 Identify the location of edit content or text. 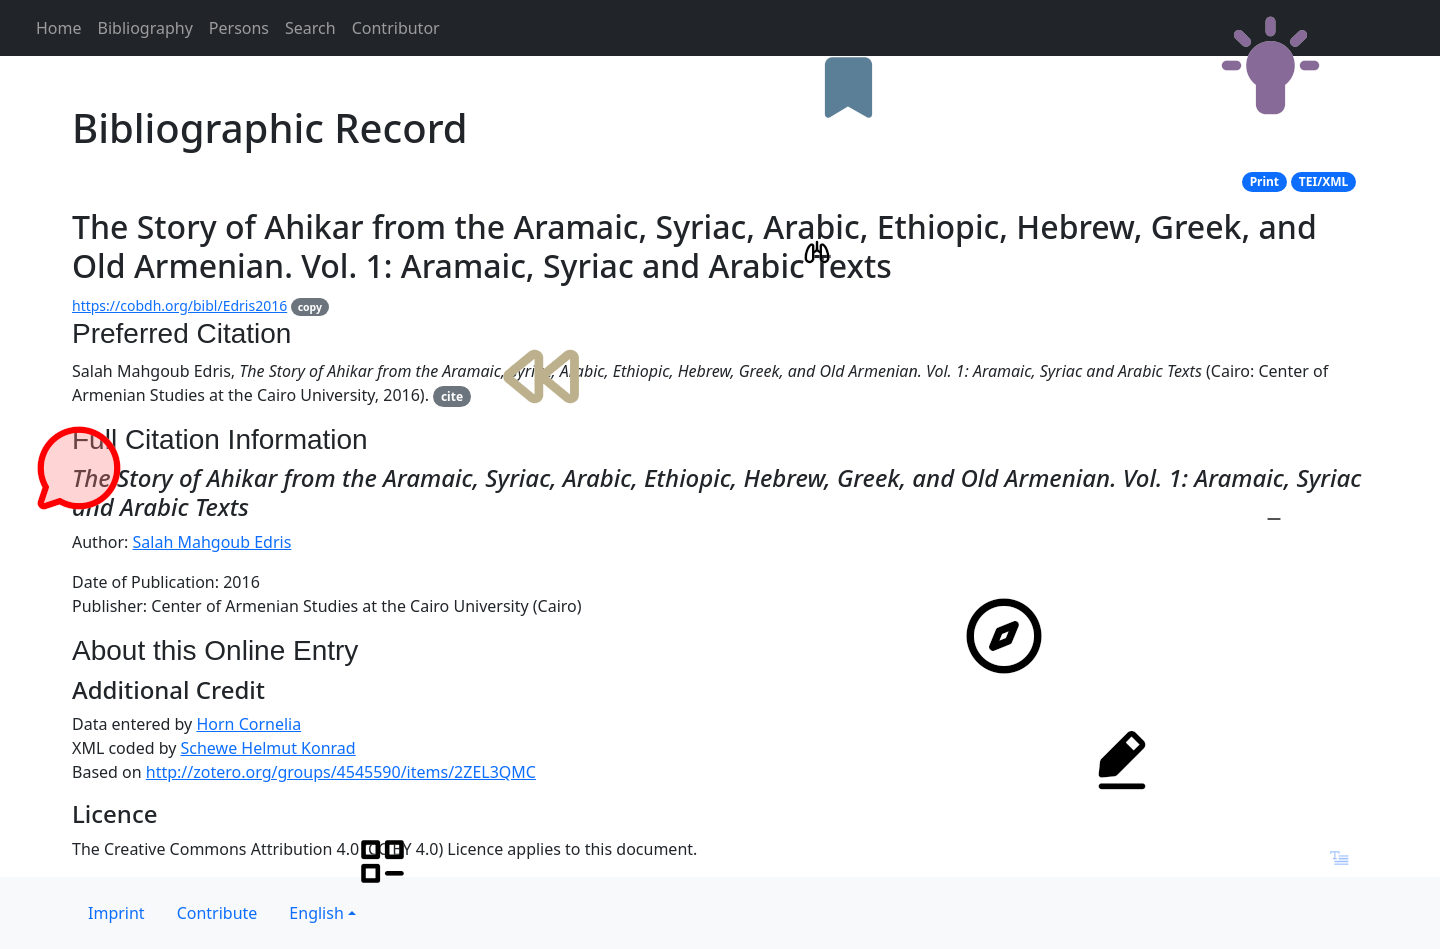
(1122, 760).